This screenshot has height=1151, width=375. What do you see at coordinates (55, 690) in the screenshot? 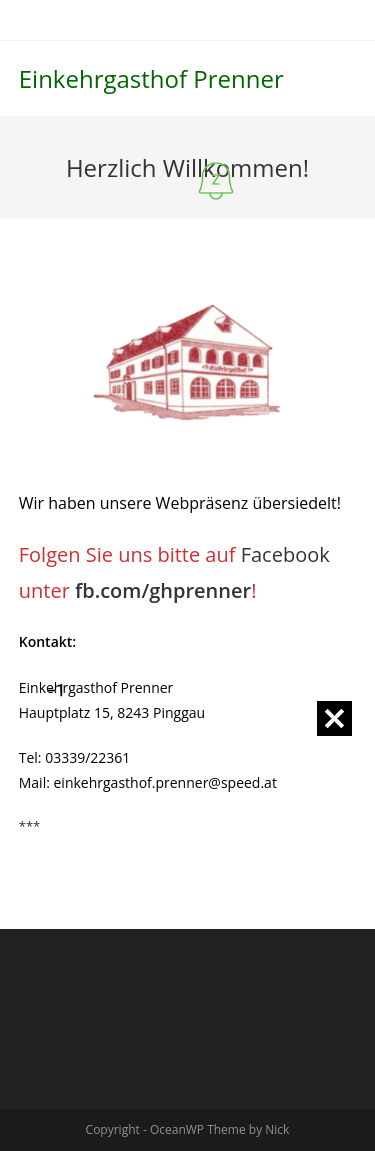
I see `decrease exposure by one stop in photo editing` at bounding box center [55, 690].